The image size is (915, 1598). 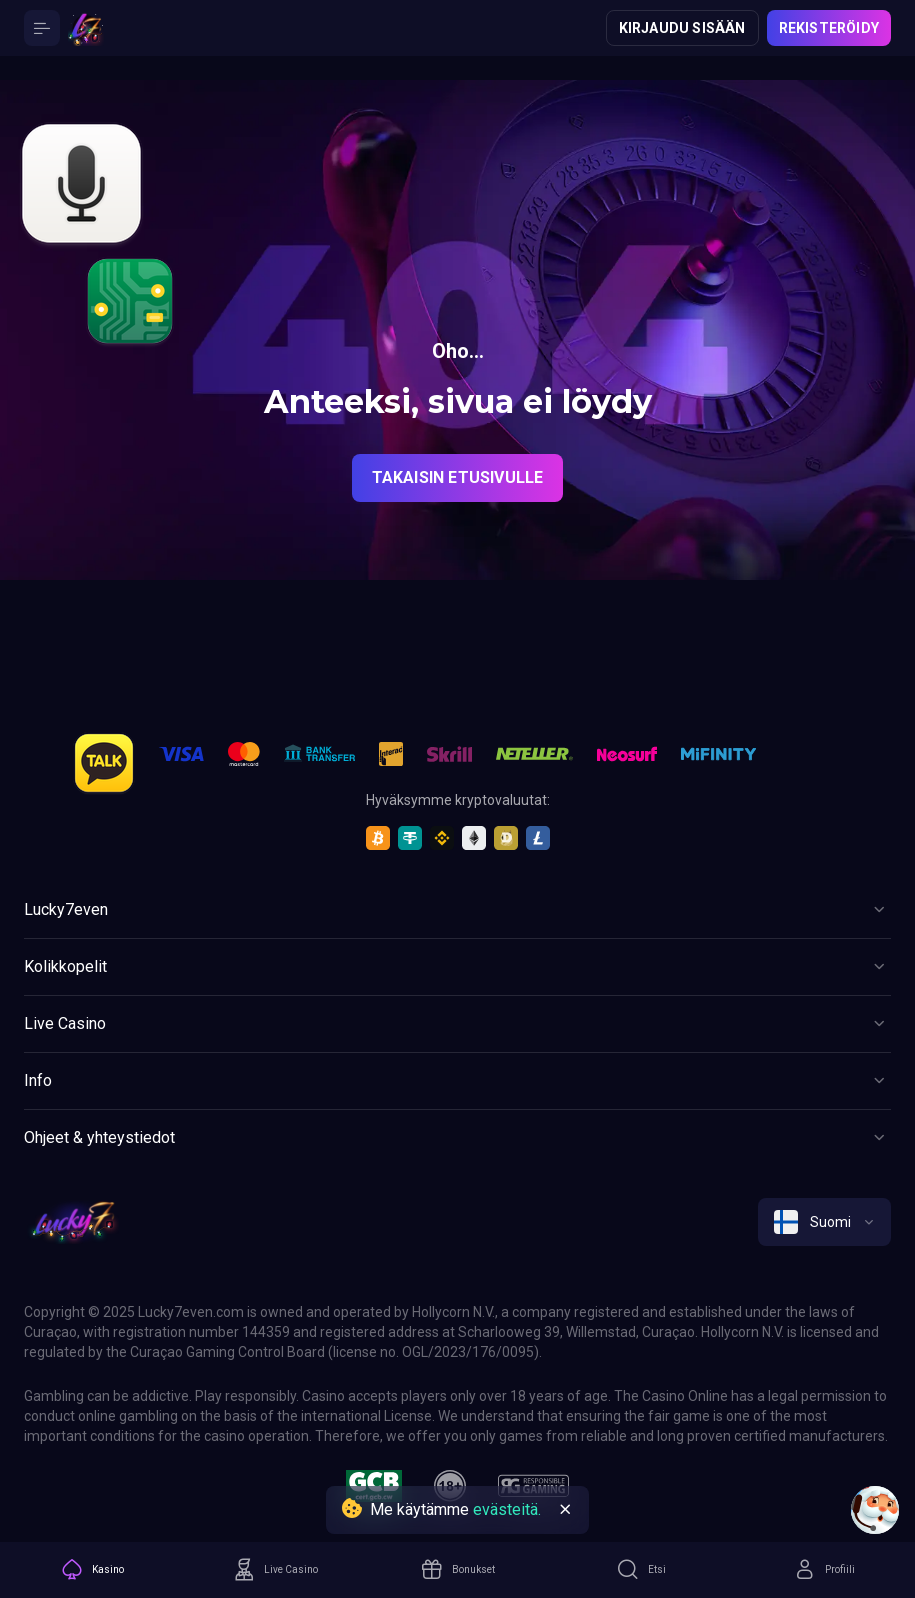 I want to click on open KakaoTalk messaging app, so click(x=104, y=763).